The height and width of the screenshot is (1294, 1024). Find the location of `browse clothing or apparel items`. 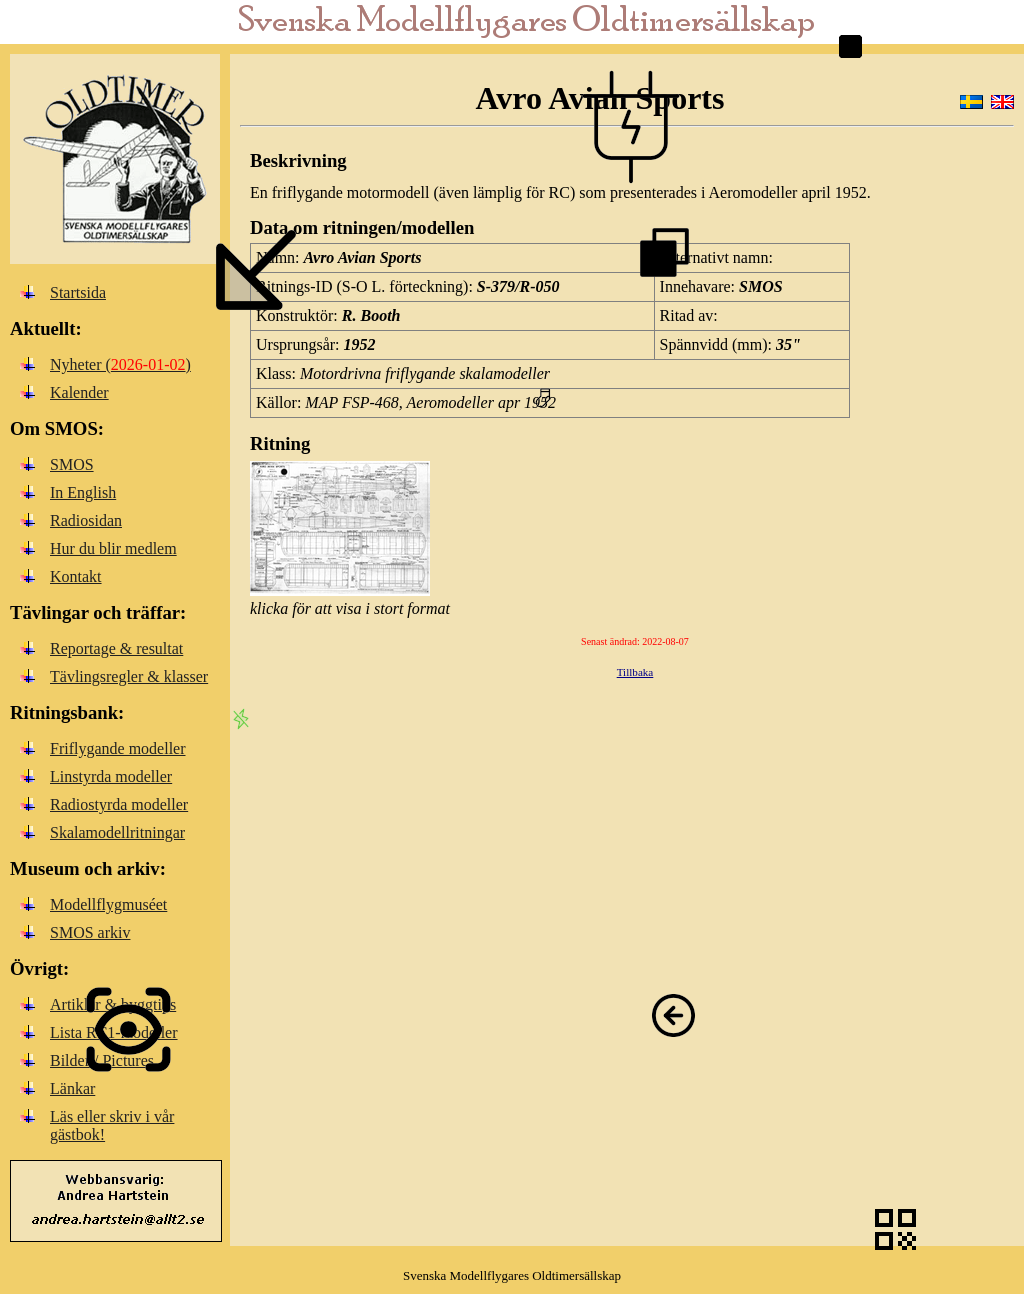

browse clothing or apparel items is located at coordinates (543, 397).